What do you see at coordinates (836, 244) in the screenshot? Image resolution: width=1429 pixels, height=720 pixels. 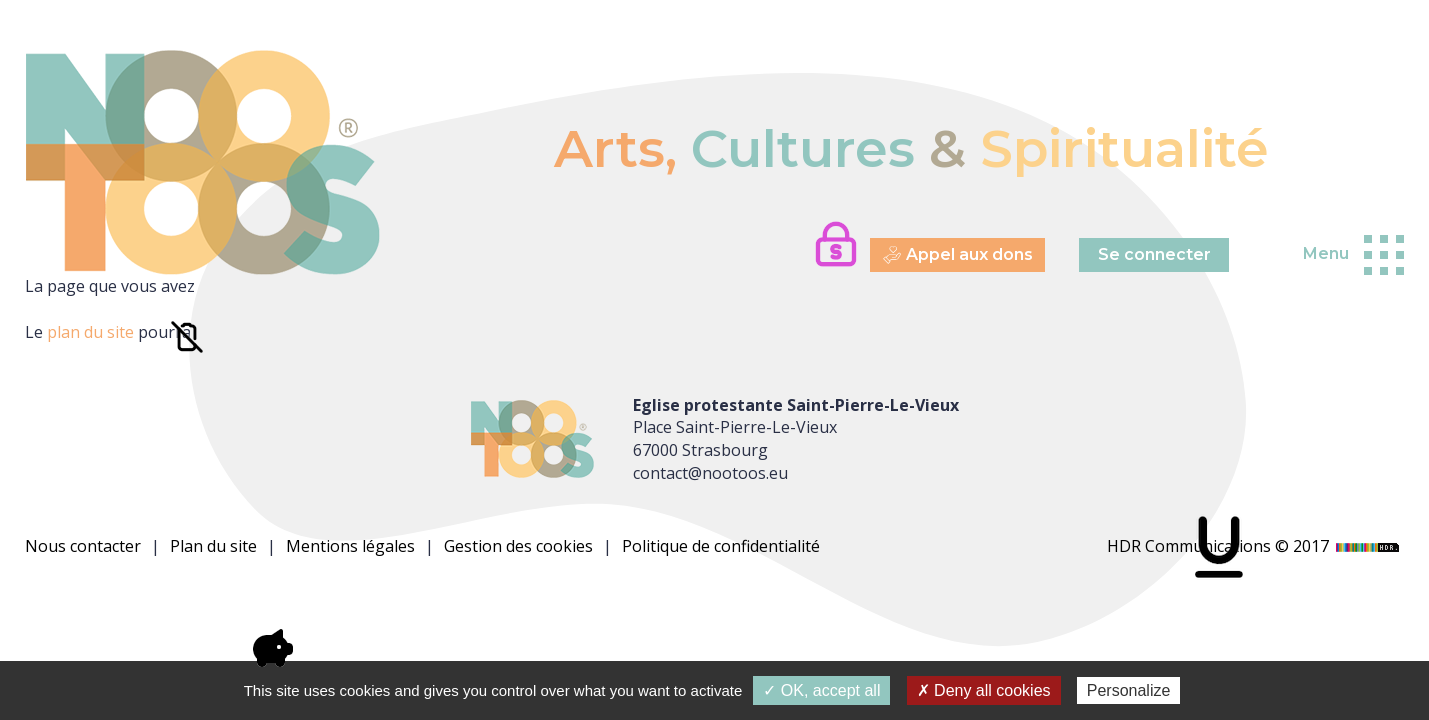 I see `access Samsung Pass password manager` at bounding box center [836, 244].